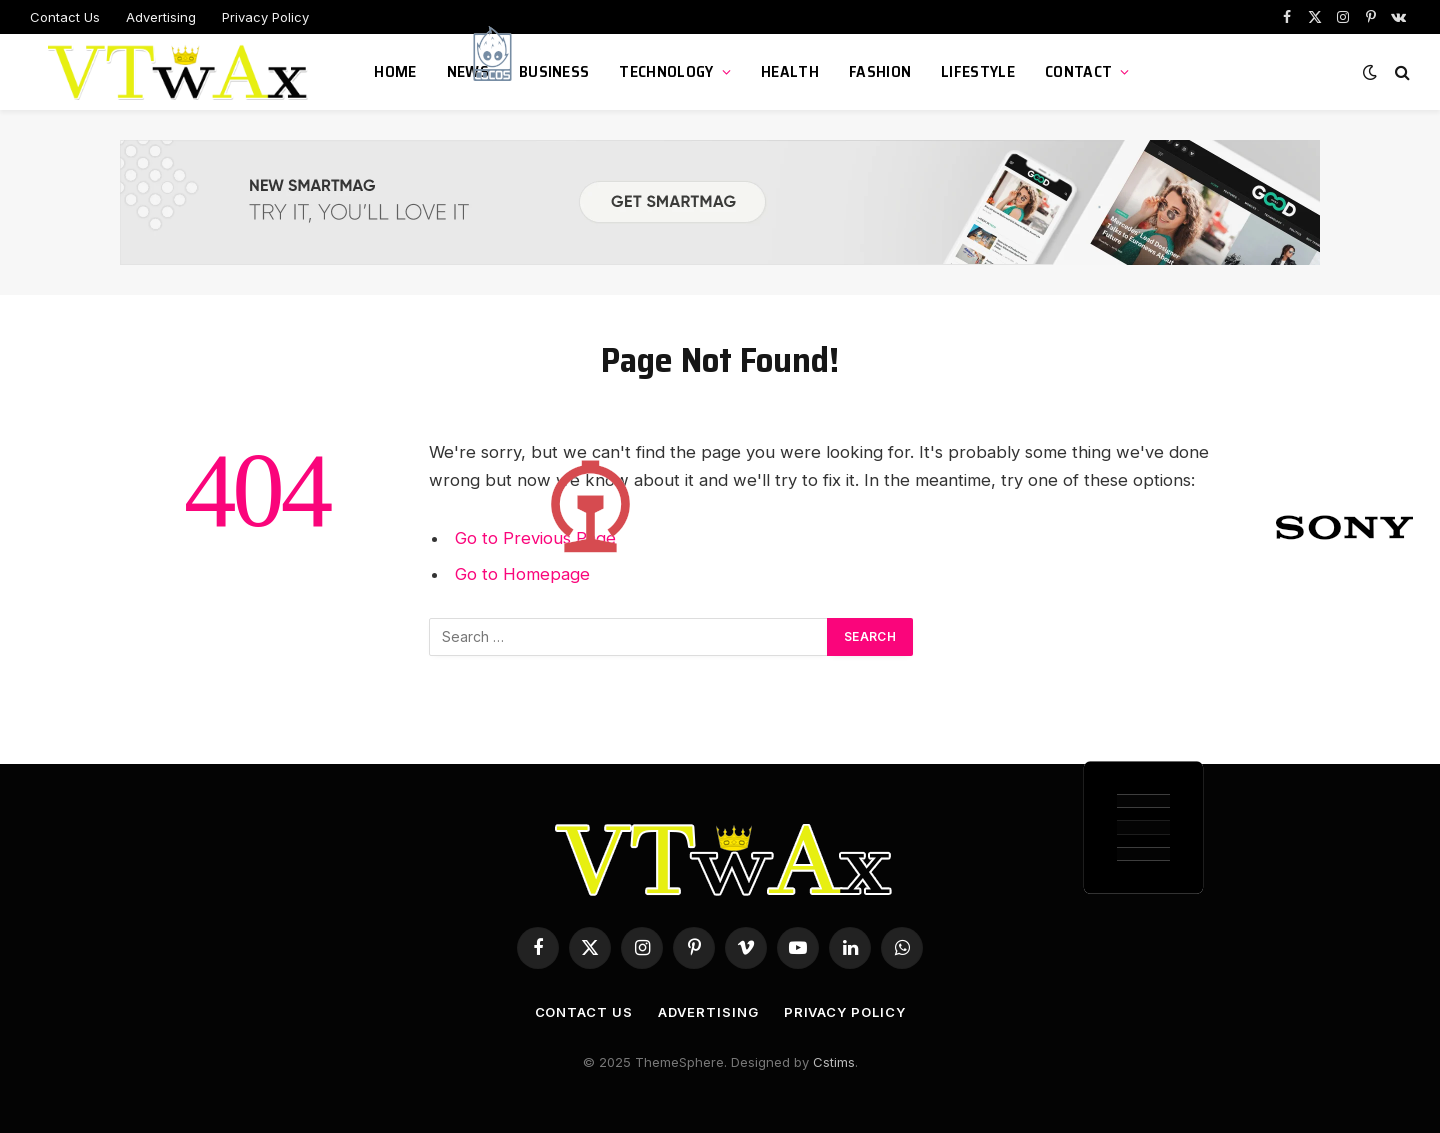  What do you see at coordinates (590, 508) in the screenshot?
I see `china railway logo` at bounding box center [590, 508].